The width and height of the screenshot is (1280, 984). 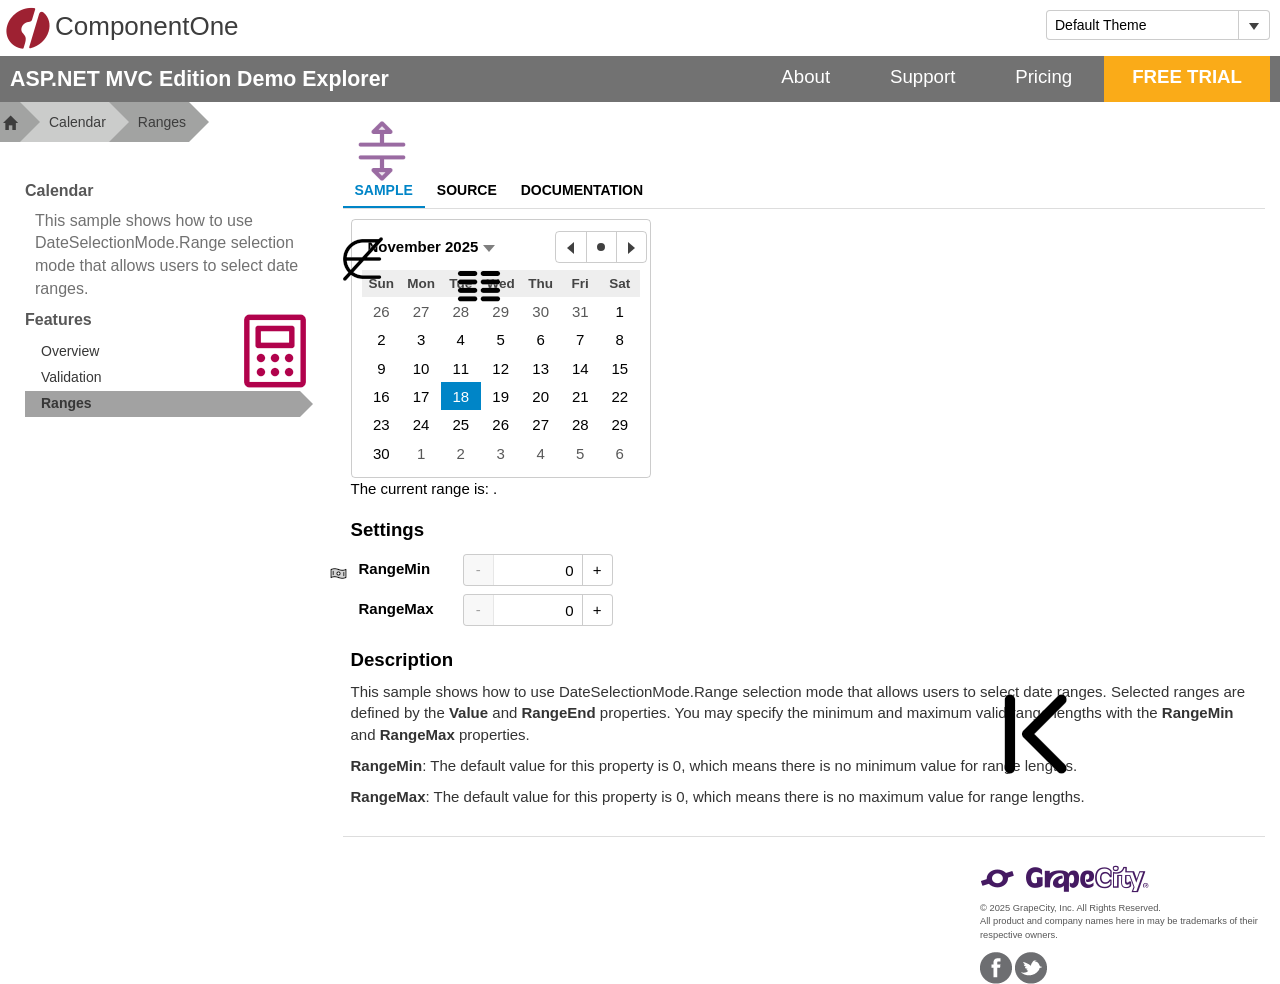 I want to click on view payment or transaction details, so click(x=338, y=573).